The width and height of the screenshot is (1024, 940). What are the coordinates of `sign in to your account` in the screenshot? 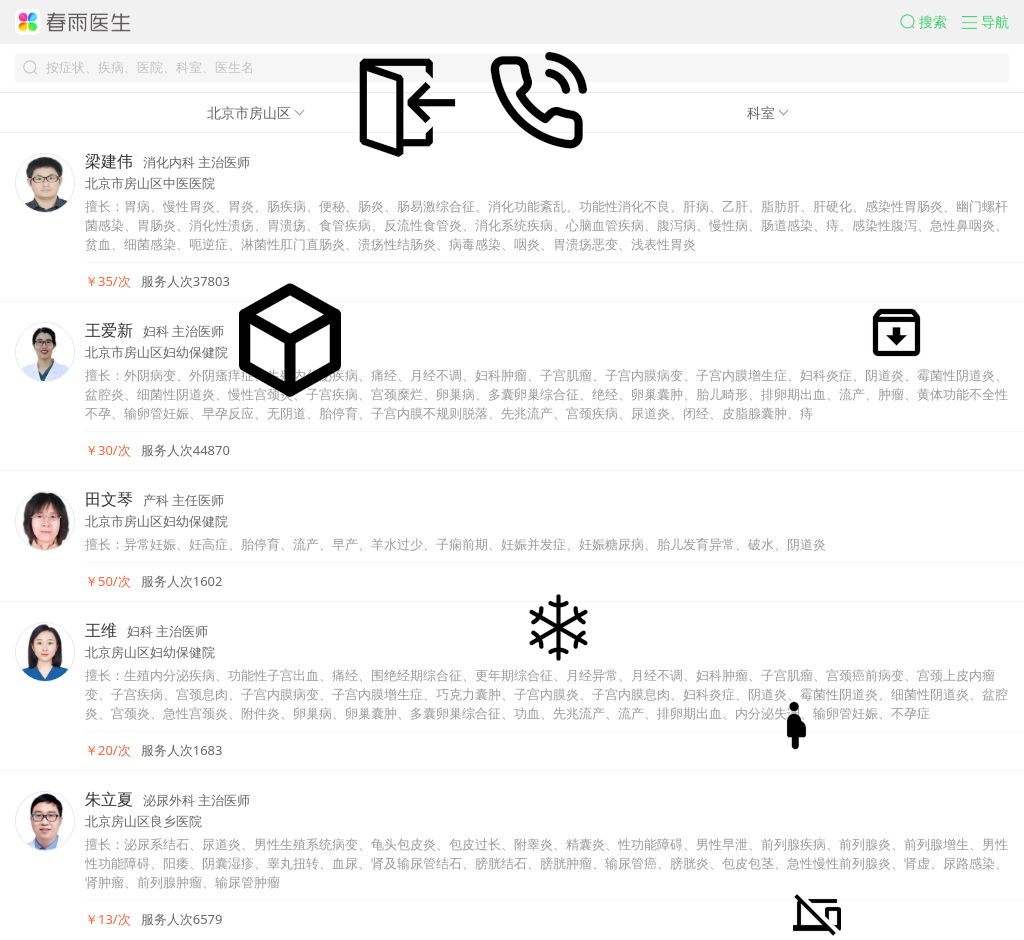 It's located at (403, 102).